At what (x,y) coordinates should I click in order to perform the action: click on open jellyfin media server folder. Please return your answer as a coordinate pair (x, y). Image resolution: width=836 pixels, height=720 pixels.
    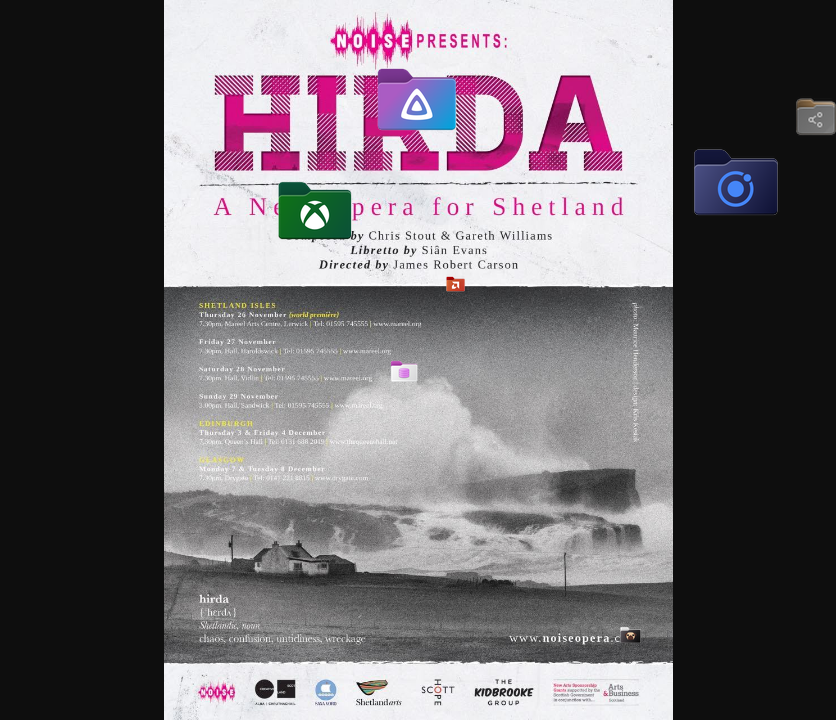
    Looking at the image, I should click on (416, 101).